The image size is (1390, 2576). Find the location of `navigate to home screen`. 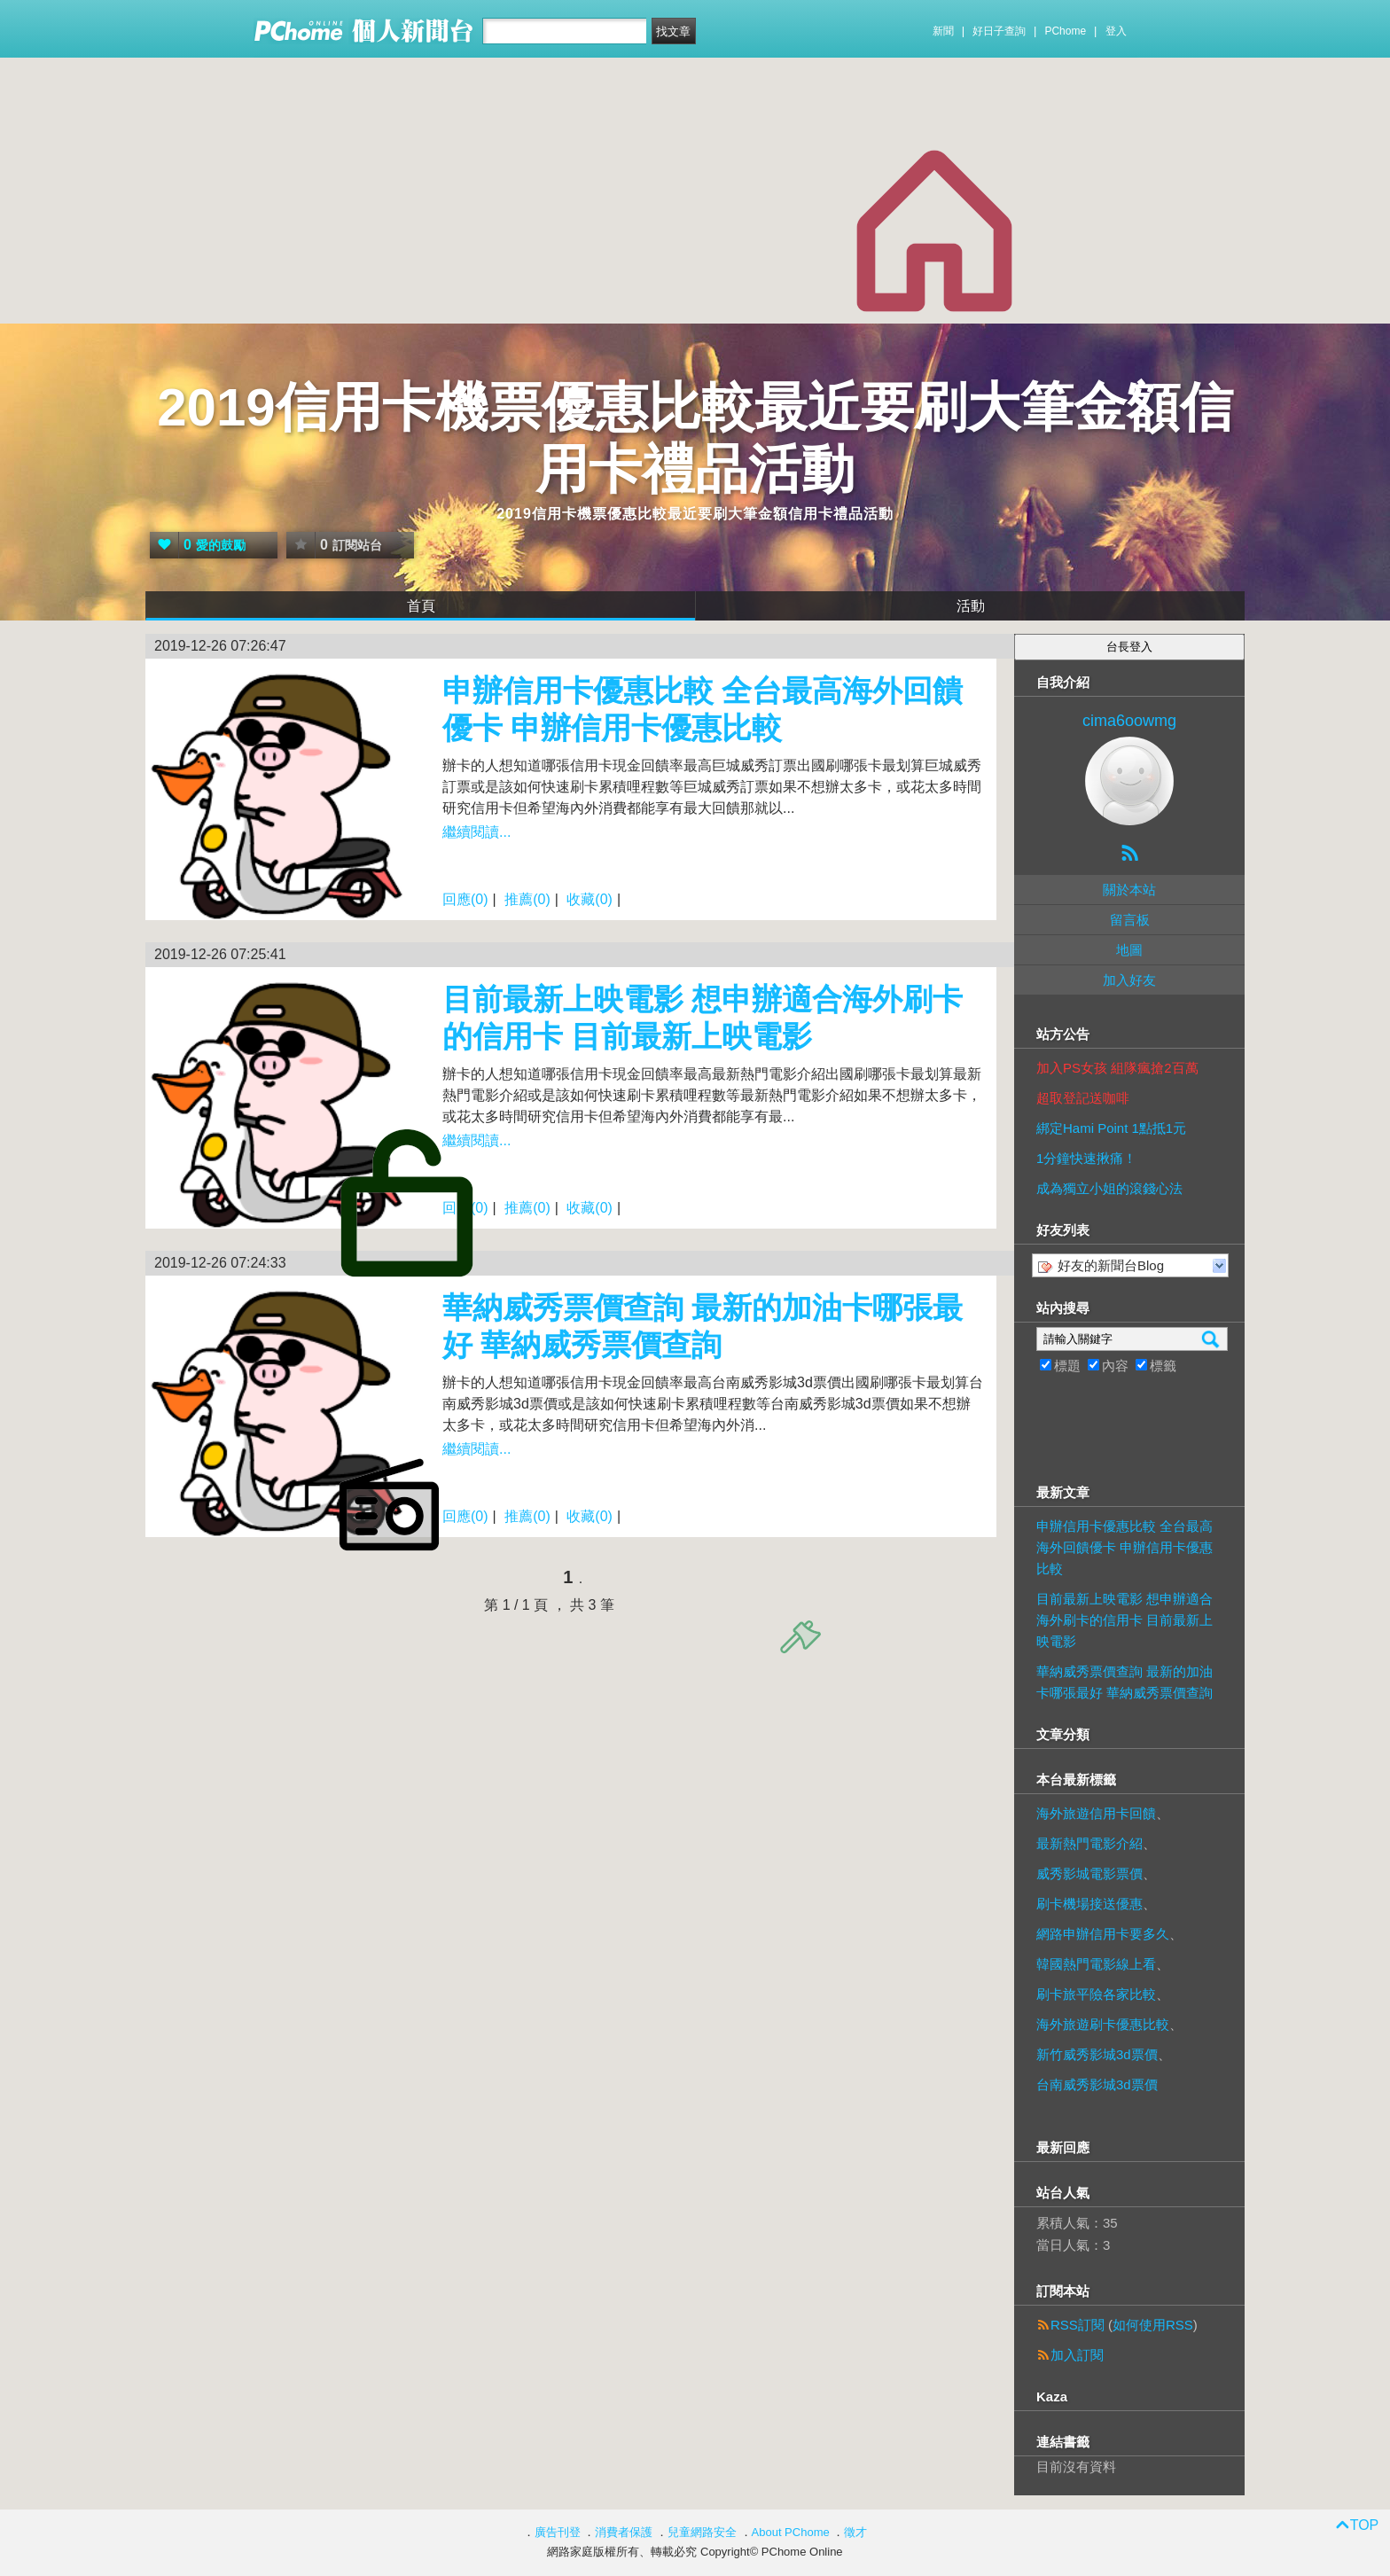

navigate to home screen is located at coordinates (934, 234).